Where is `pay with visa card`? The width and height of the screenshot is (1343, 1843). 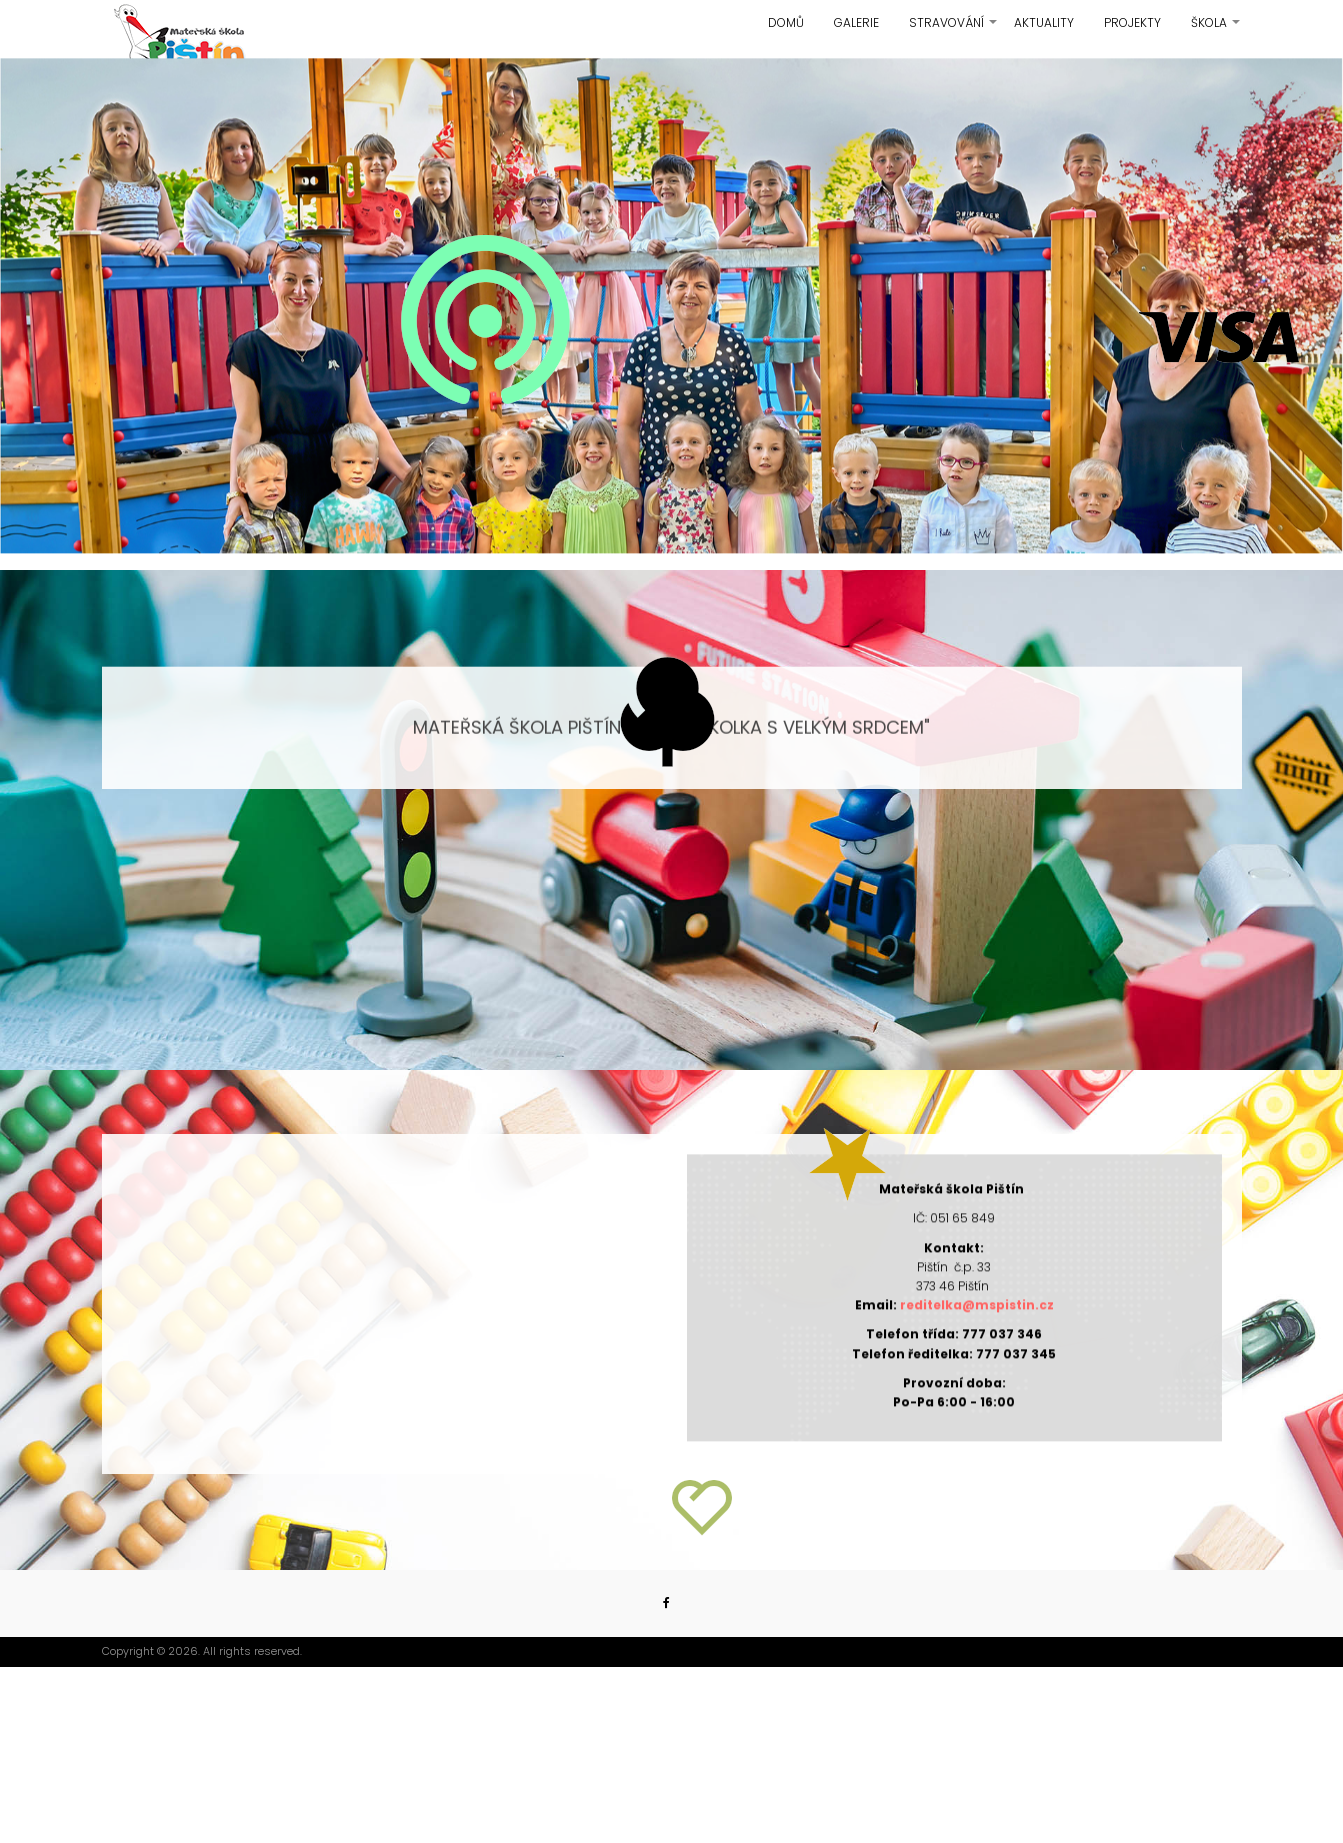 pay with visa card is located at coordinates (1219, 337).